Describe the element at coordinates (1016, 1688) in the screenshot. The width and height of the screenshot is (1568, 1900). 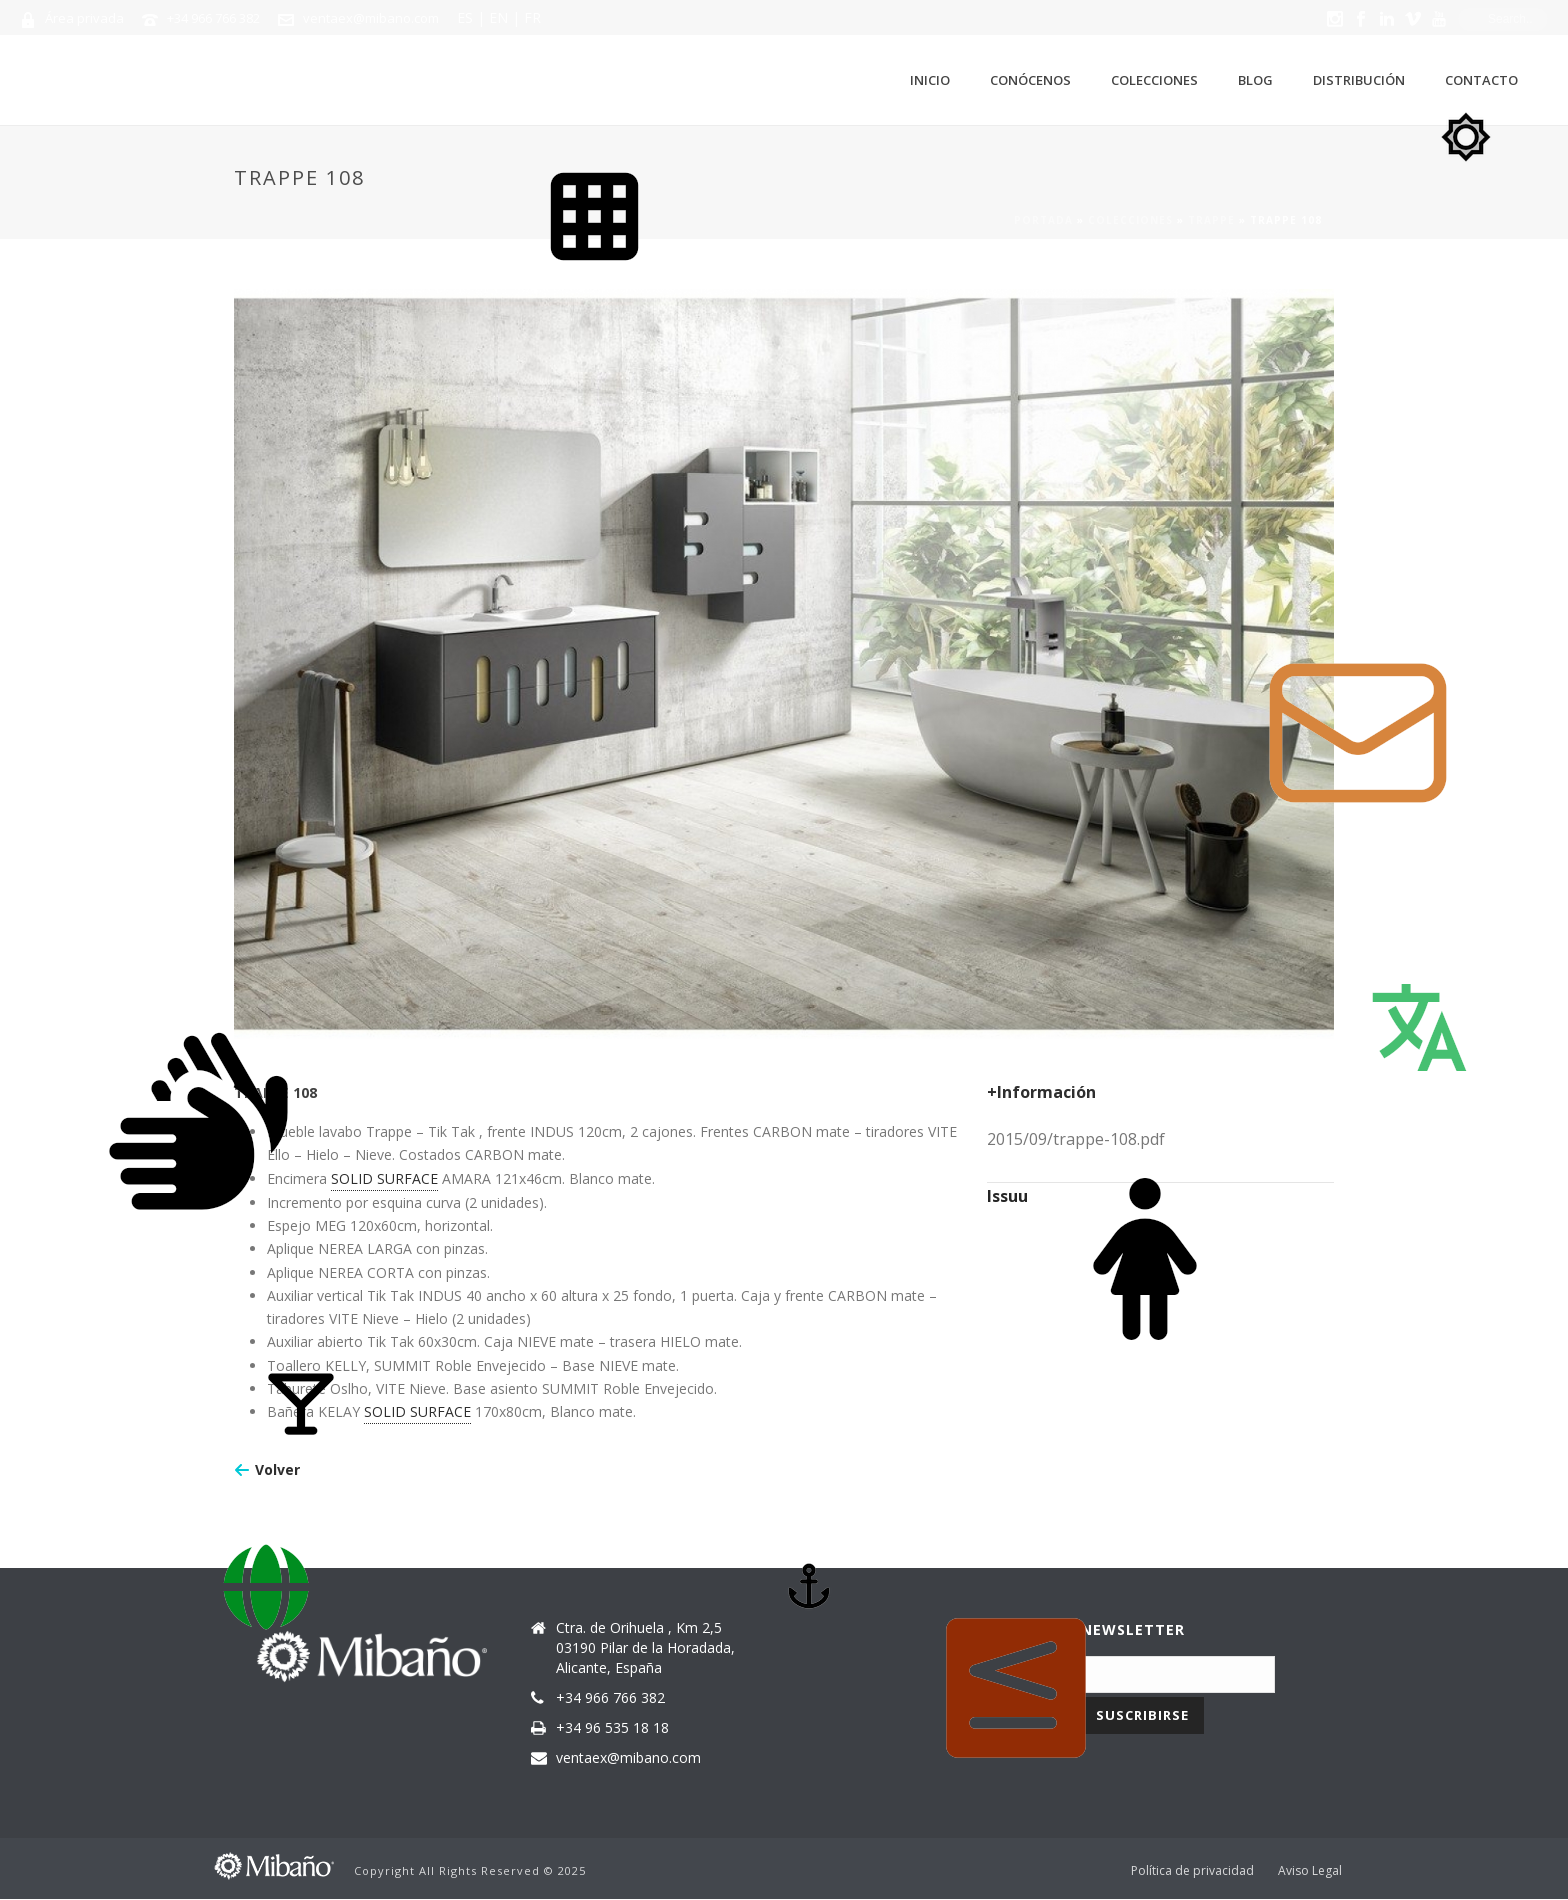
I see `less than or equal to comparison operator` at that location.